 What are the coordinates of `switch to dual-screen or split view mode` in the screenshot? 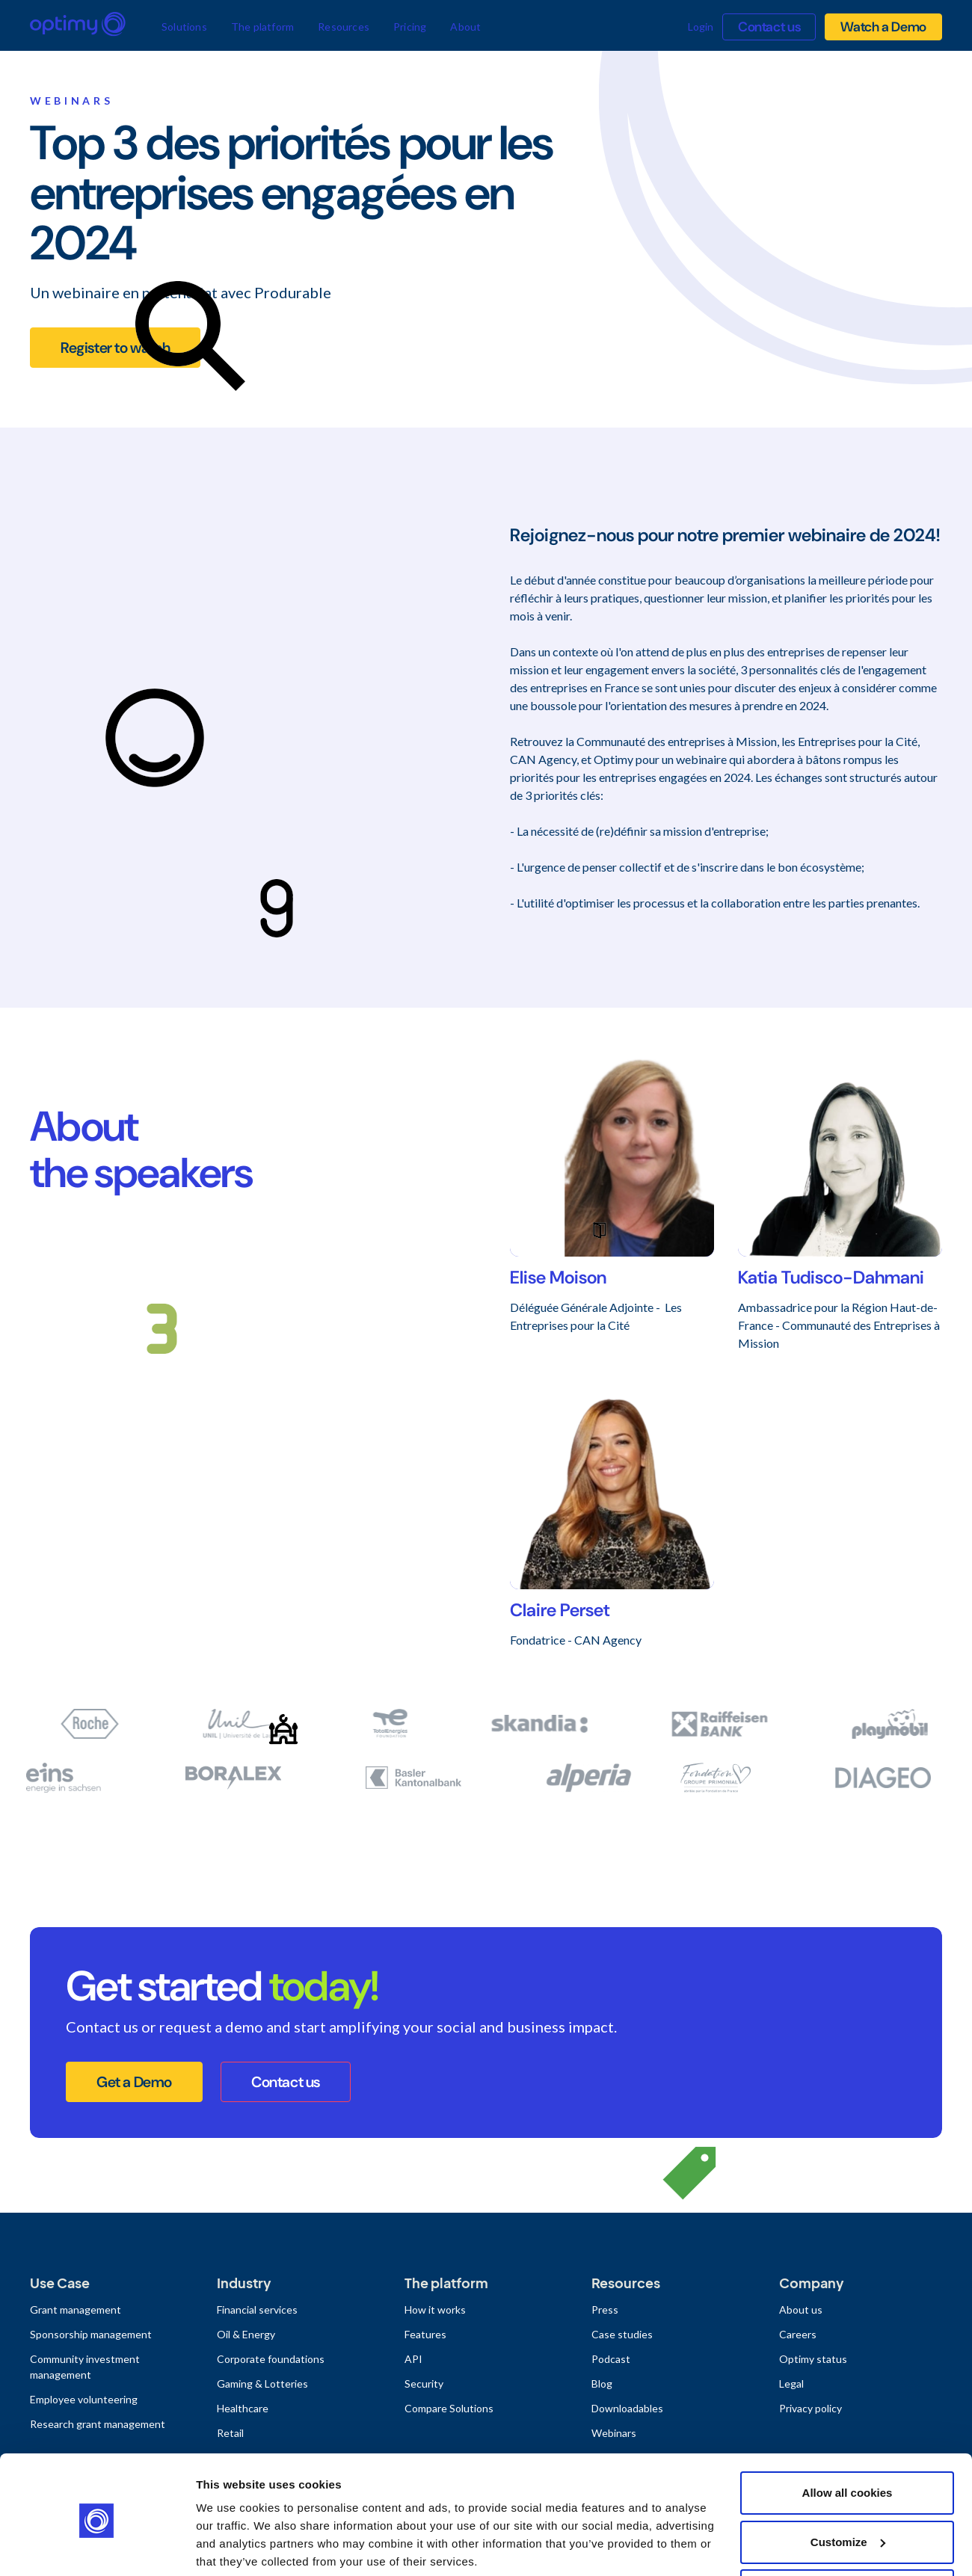 It's located at (600, 1230).